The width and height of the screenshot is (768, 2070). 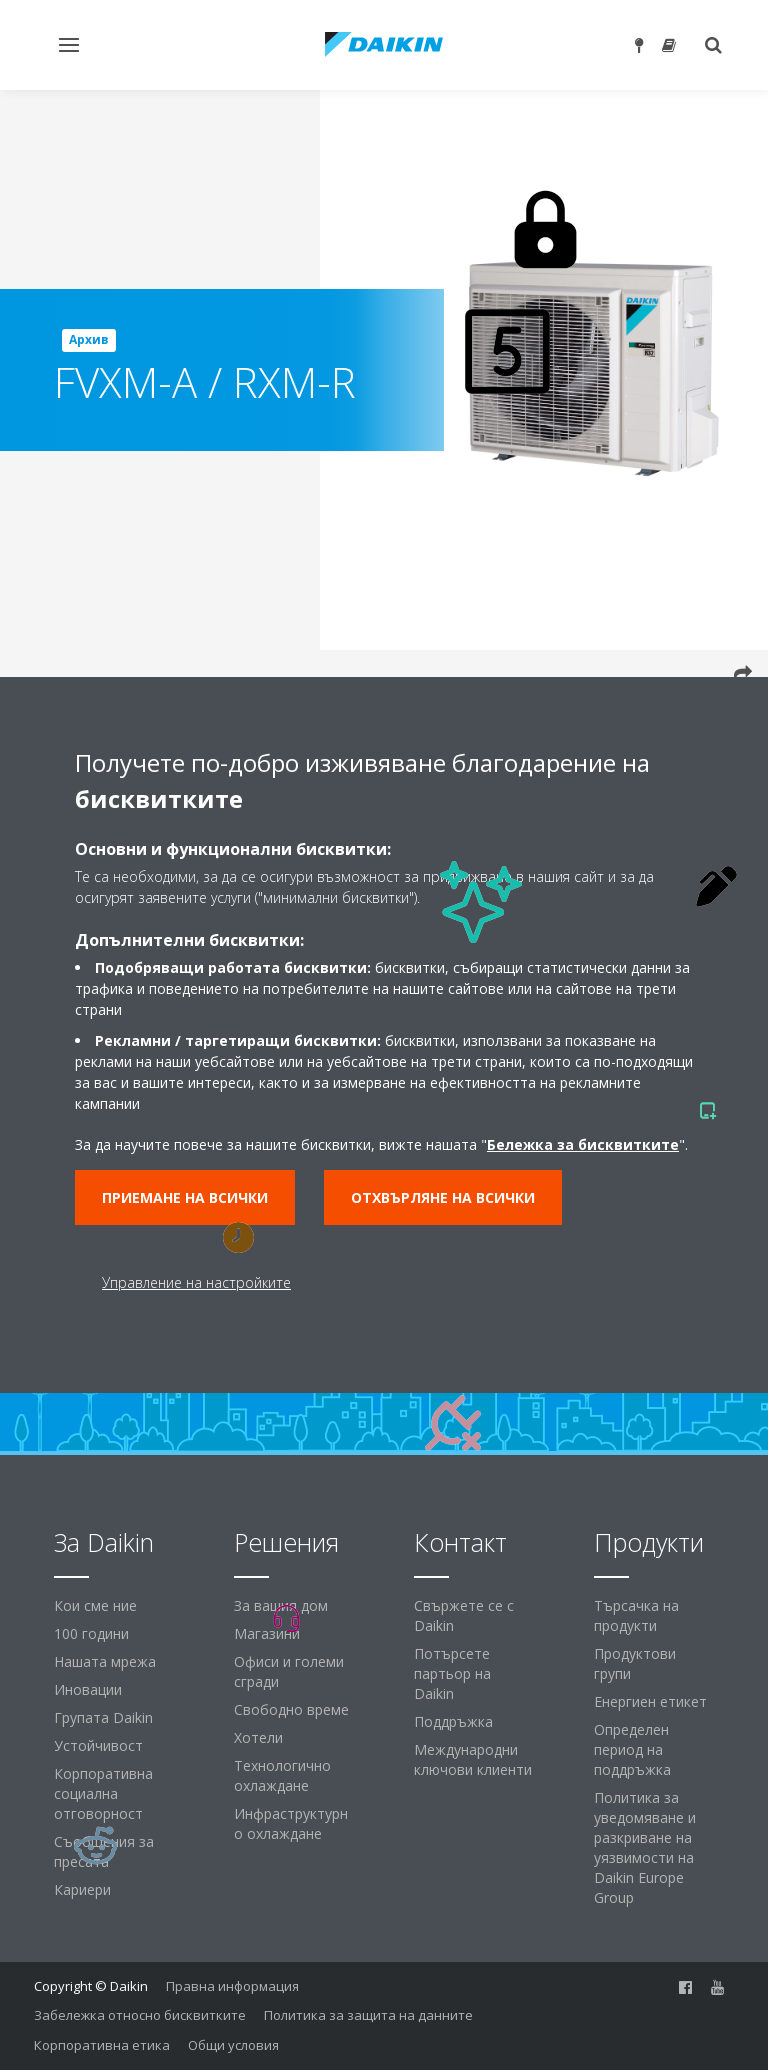 What do you see at coordinates (453, 1423) in the screenshot?
I see `disconnected or unplugged device` at bounding box center [453, 1423].